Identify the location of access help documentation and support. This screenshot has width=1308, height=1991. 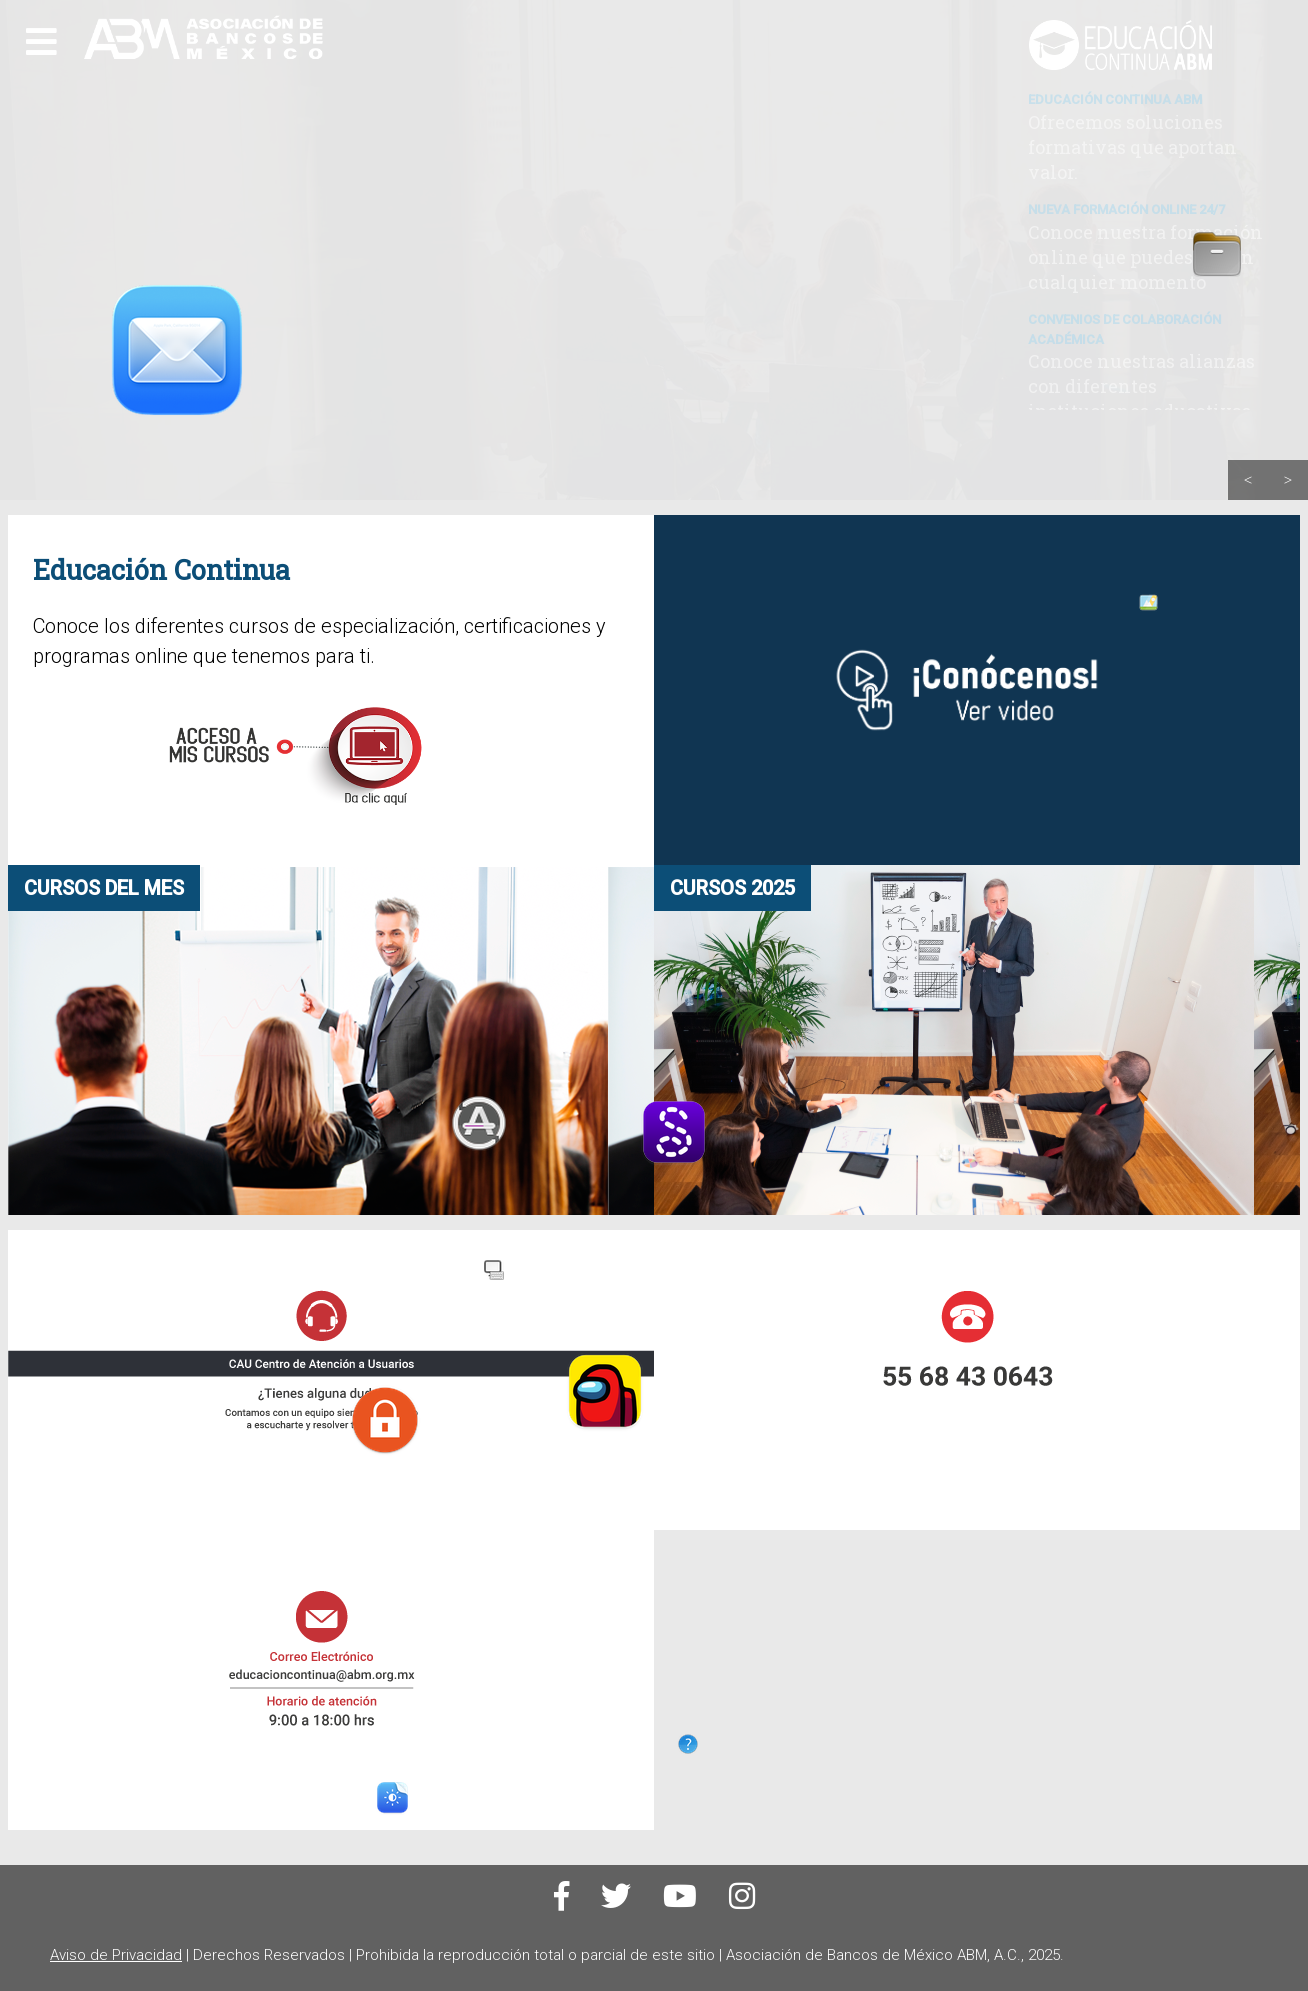
(688, 1744).